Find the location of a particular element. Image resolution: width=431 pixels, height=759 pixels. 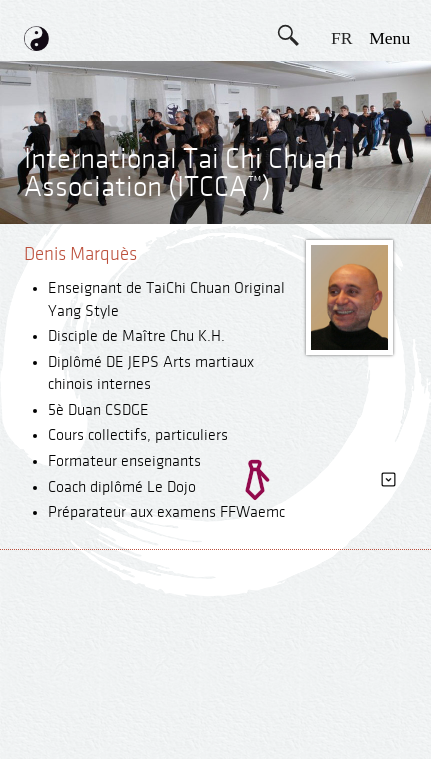

view formal dress code requirements is located at coordinates (255, 479).